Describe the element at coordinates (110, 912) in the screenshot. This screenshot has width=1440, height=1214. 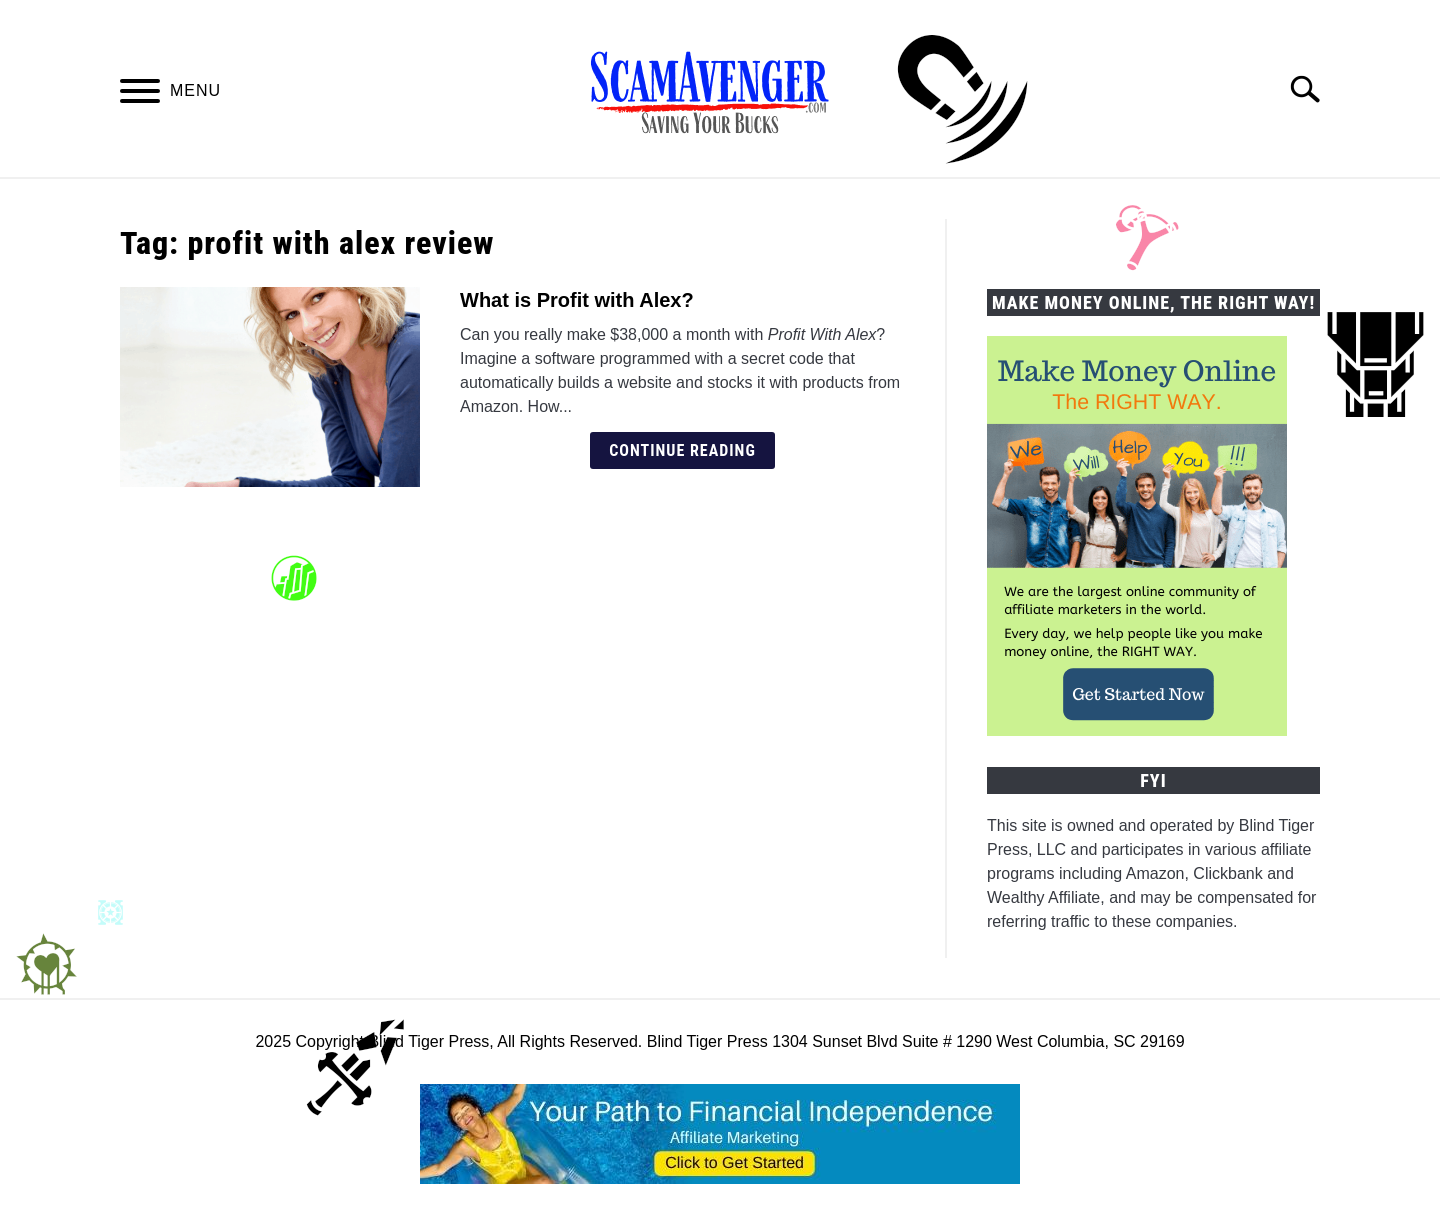
I see `imperial faction or empire team selector` at that location.